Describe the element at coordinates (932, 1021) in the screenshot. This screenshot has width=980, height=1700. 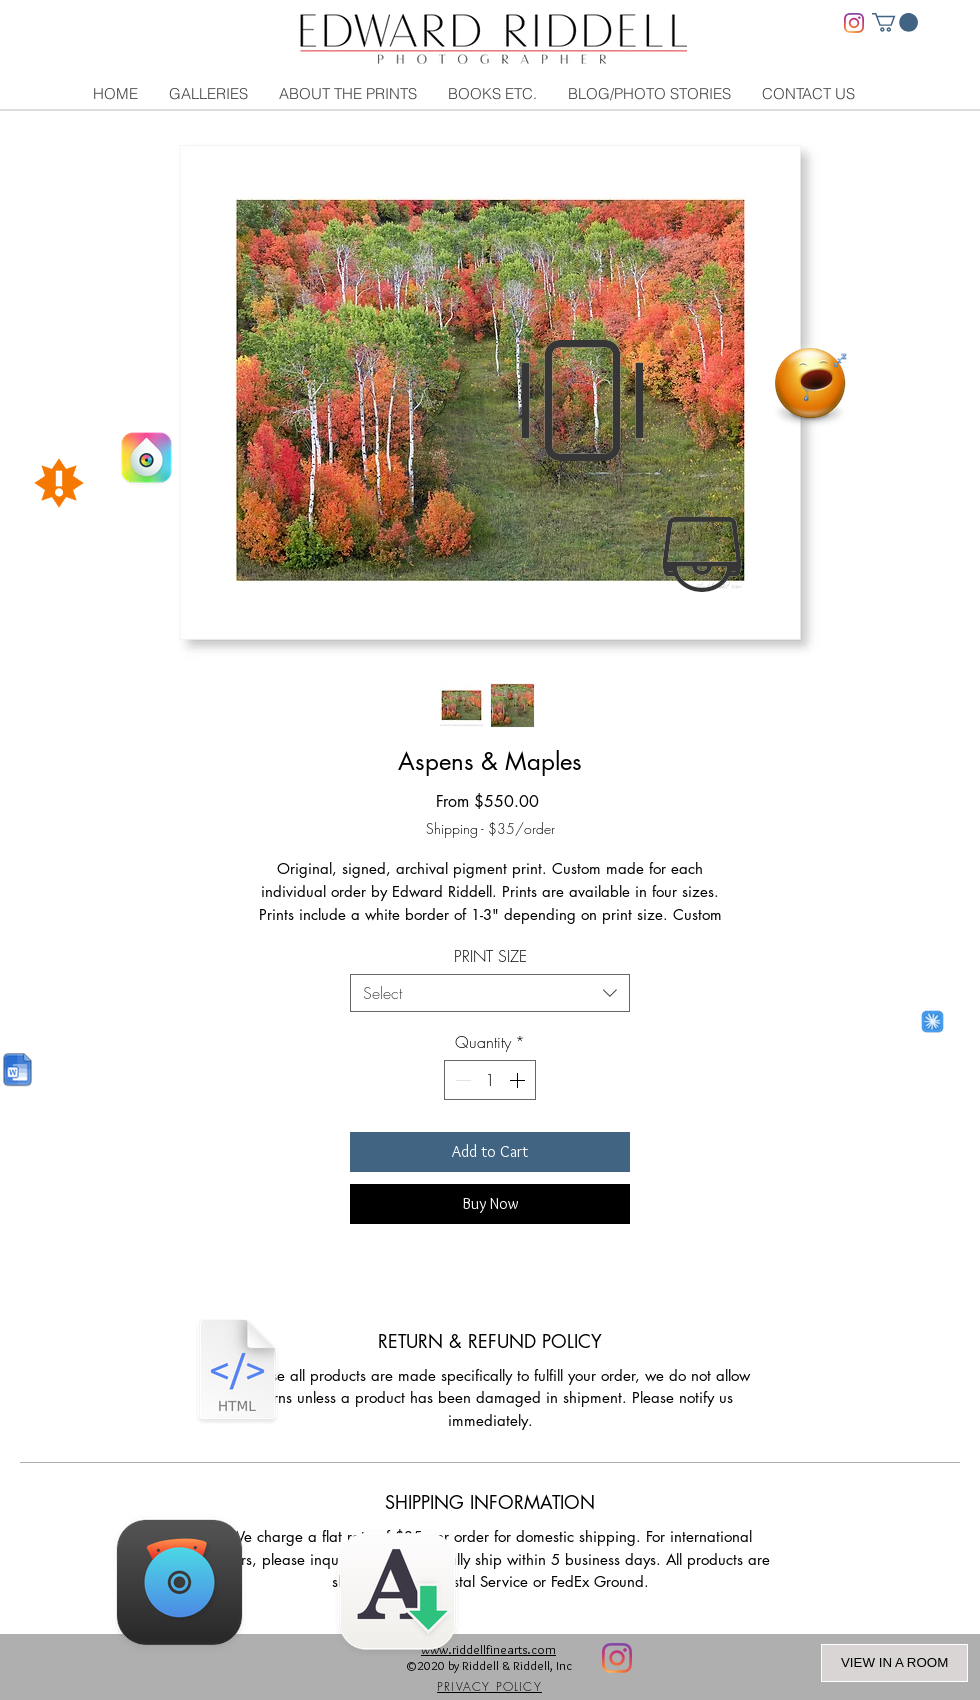
I see `open the Claude Nest application` at that location.